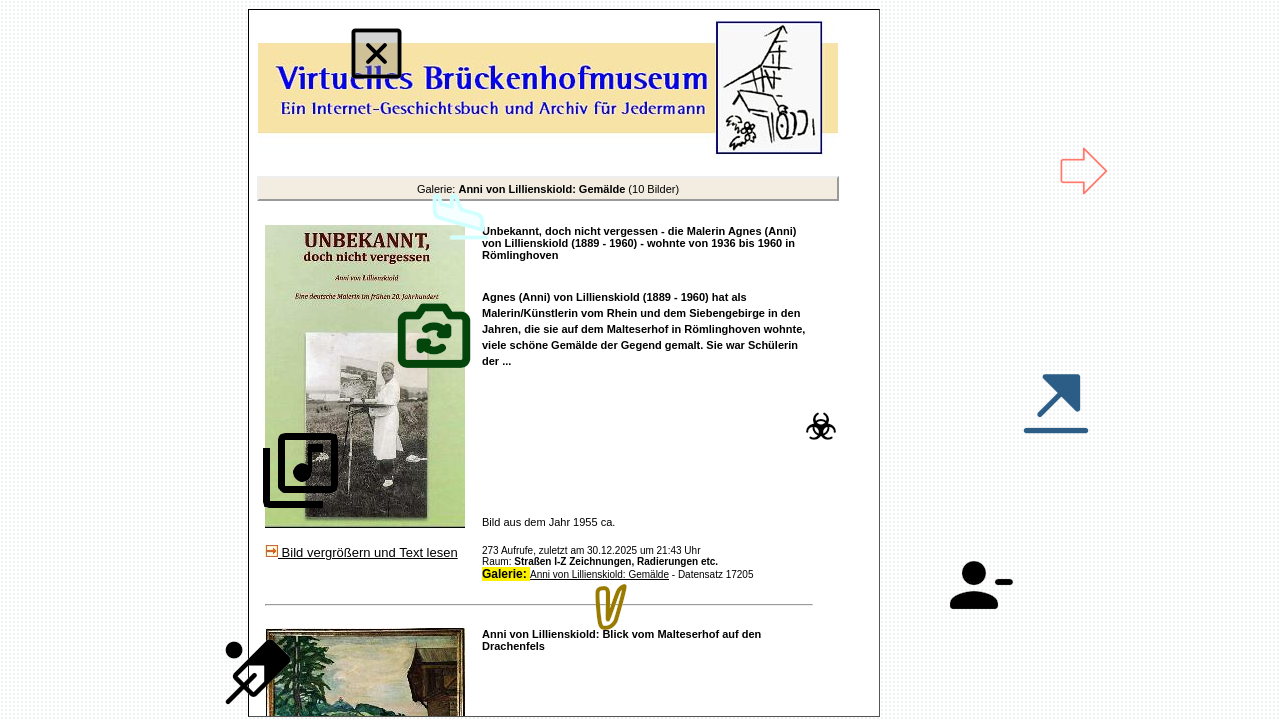 Image resolution: width=1280 pixels, height=720 pixels. Describe the element at coordinates (1082, 171) in the screenshot. I see `go forward or proceed to the next step` at that location.